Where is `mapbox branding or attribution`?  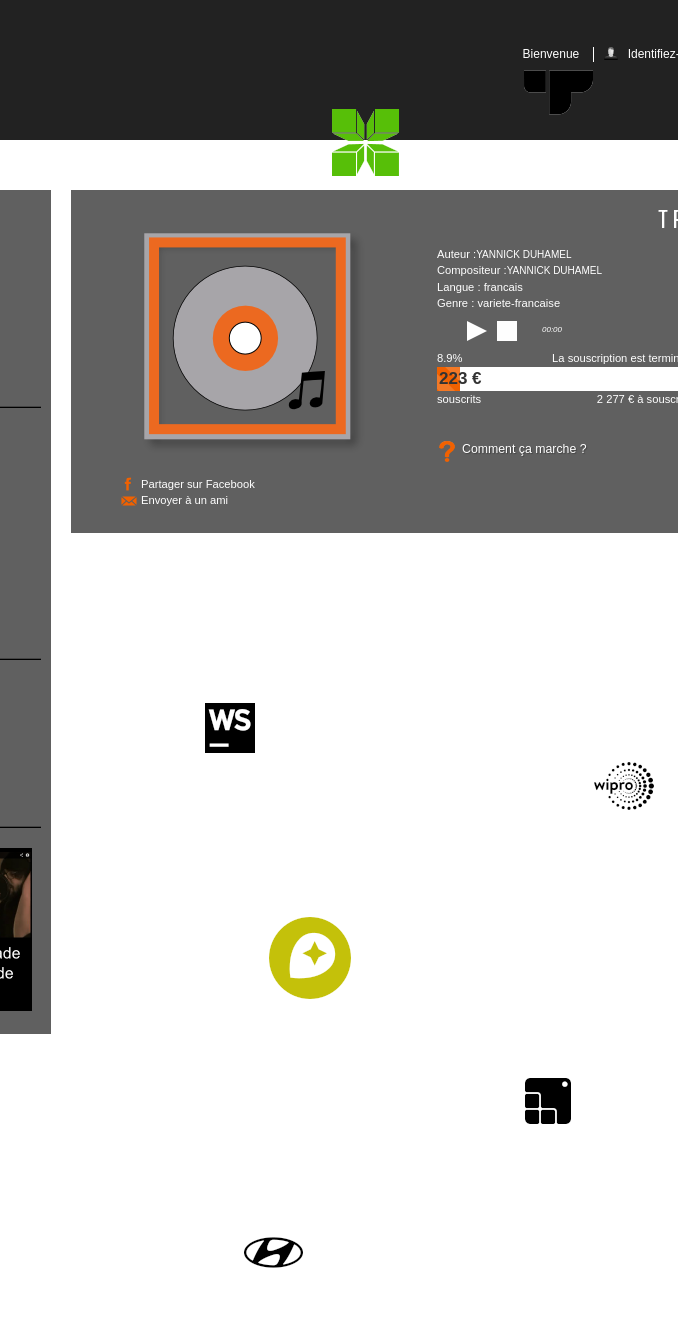
mapbox branding or attribution is located at coordinates (310, 958).